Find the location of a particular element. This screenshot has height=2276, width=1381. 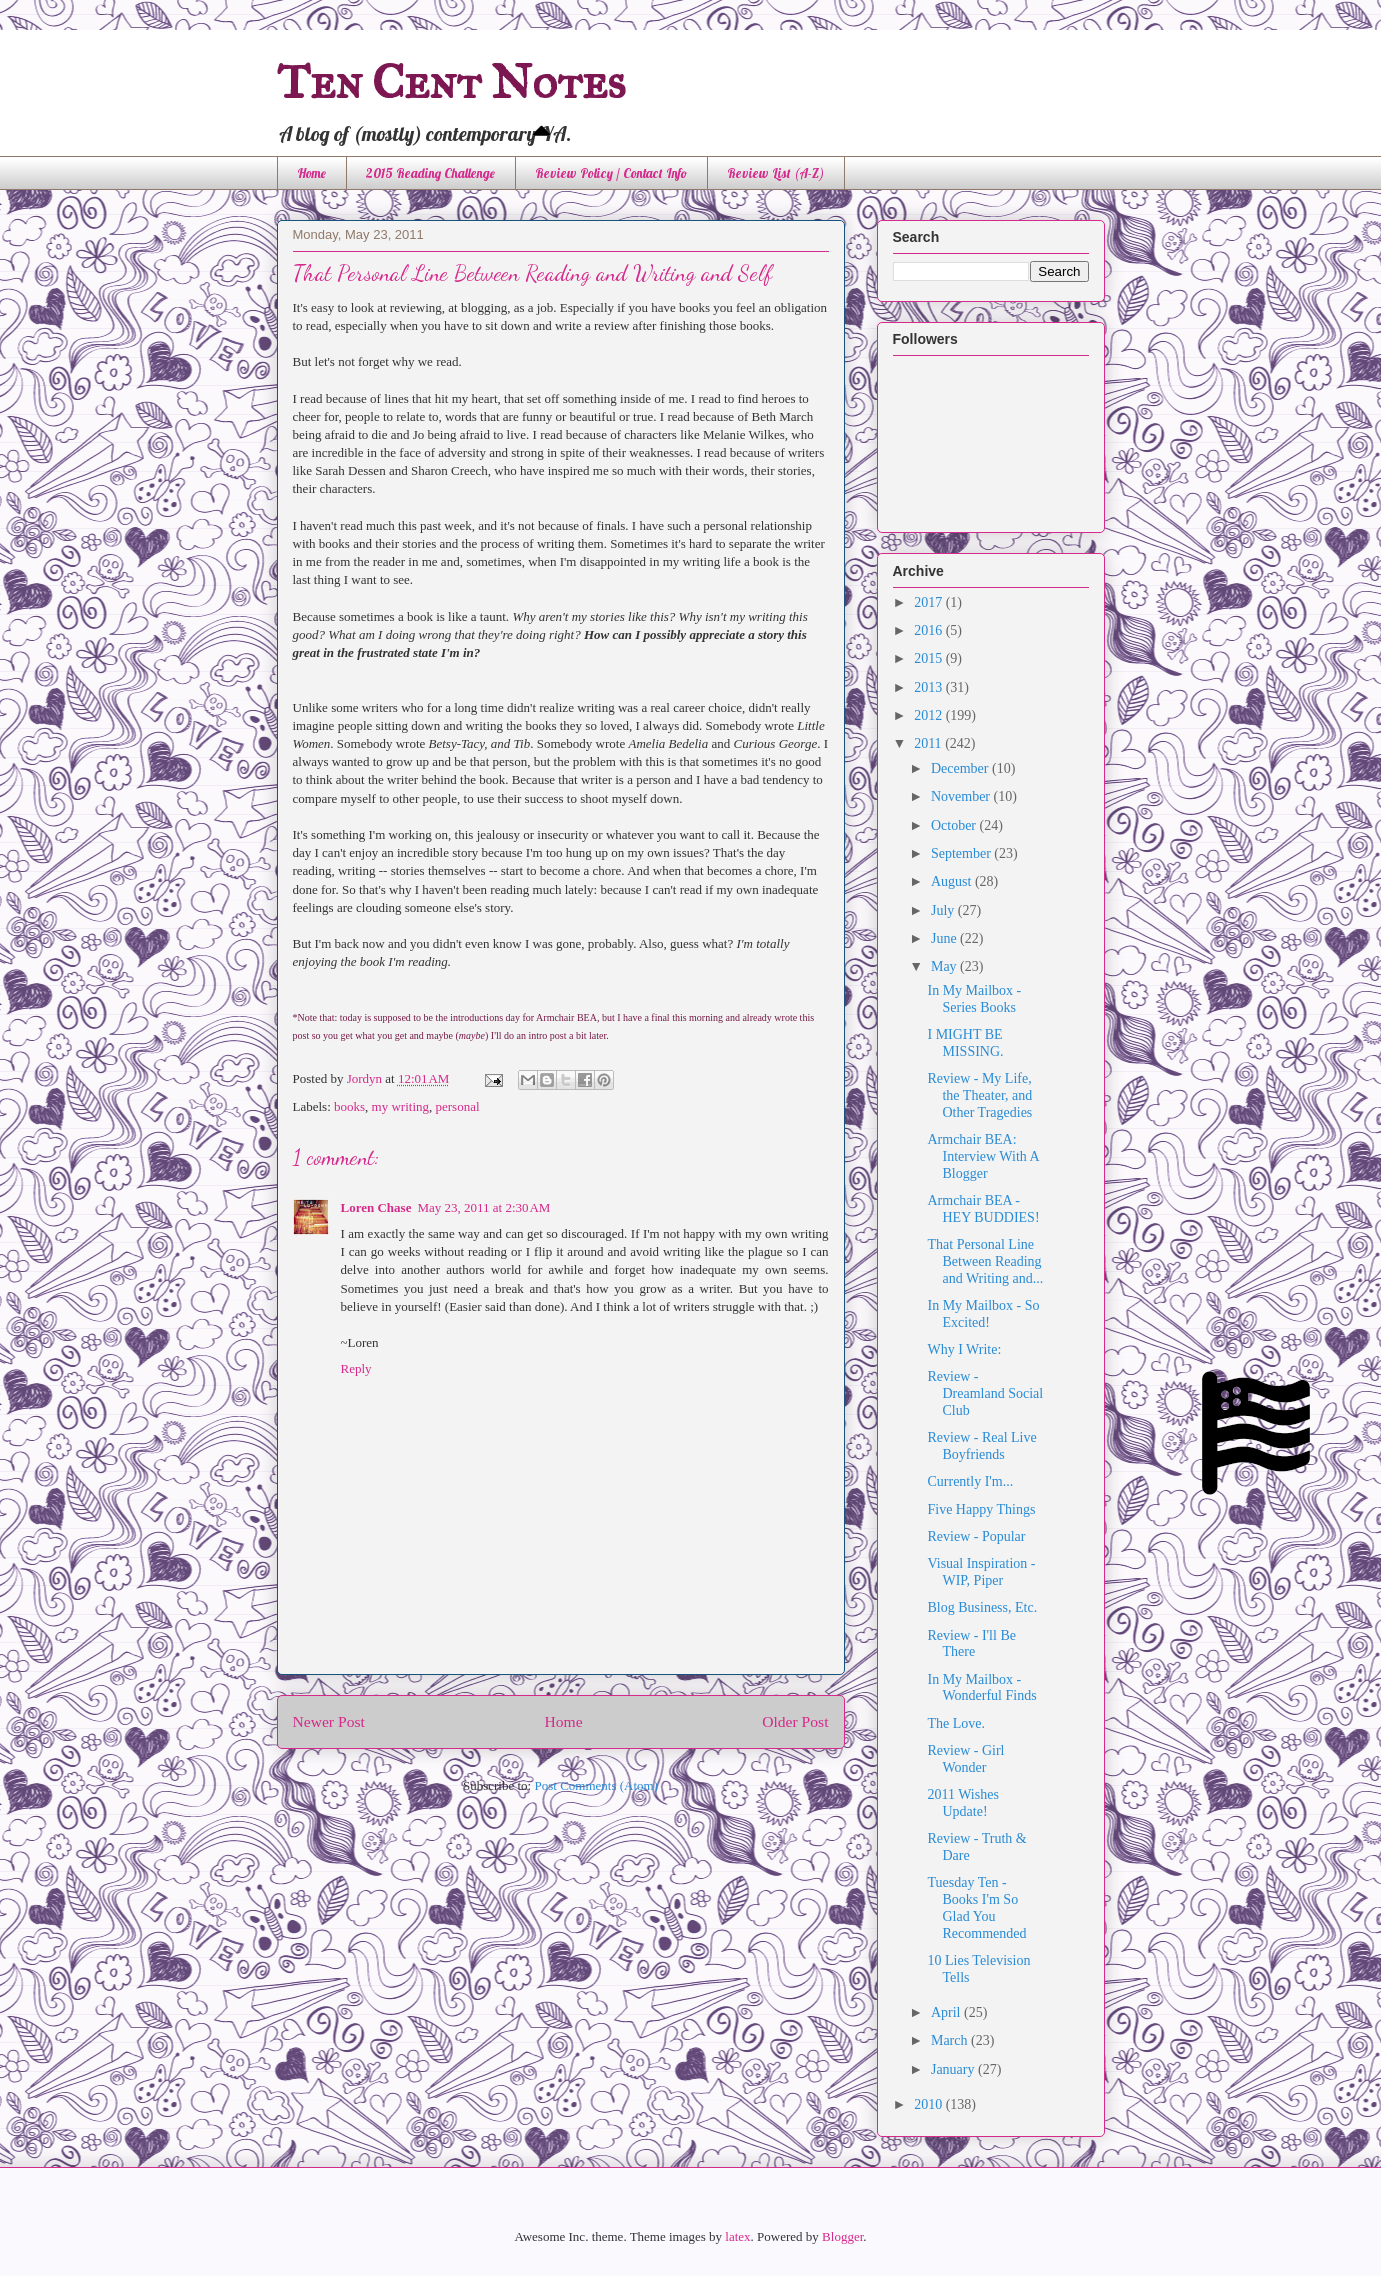

select united states as your country is located at coordinates (1256, 1433).